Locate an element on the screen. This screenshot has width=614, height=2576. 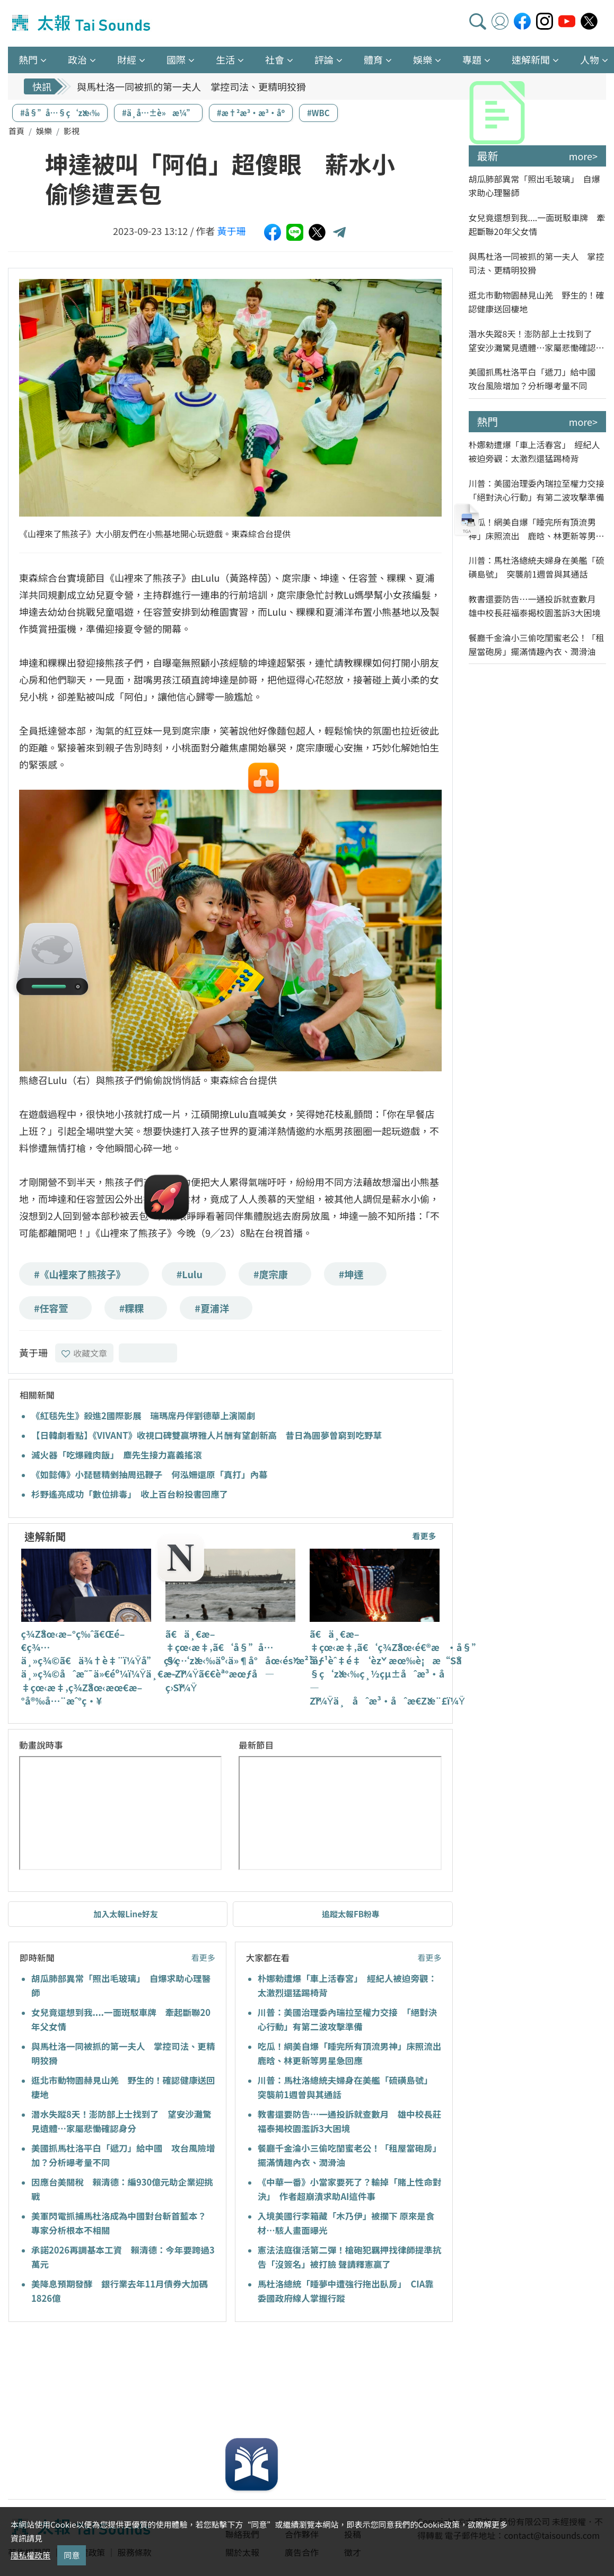
access network server or shared storage is located at coordinates (52, 959).